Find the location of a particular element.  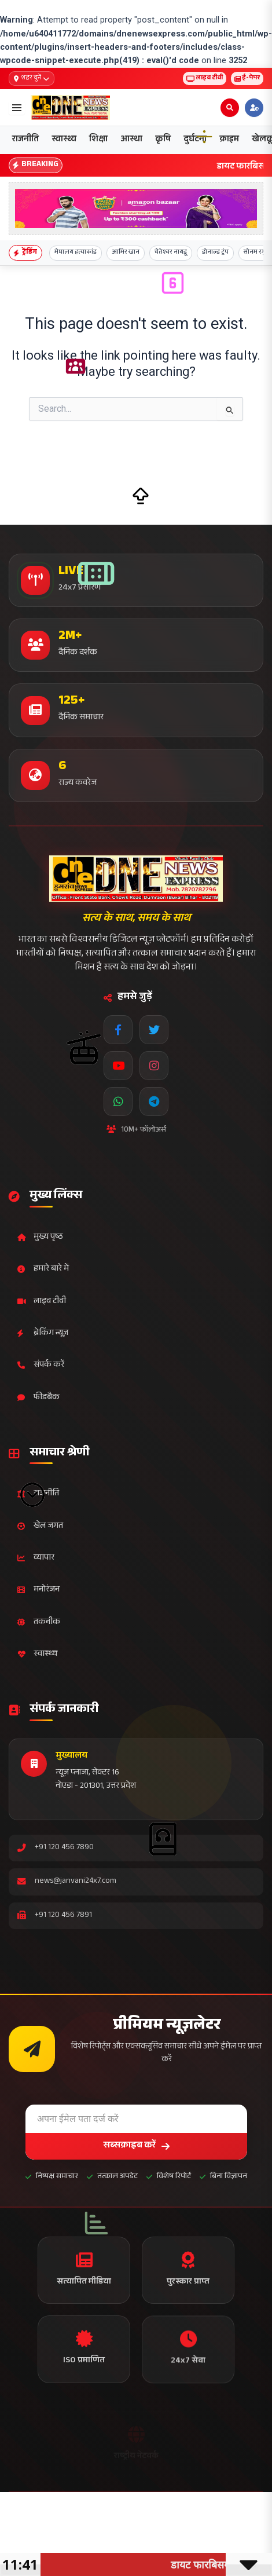

select or navigate to item number 6 is located at coordinates (172, 283).